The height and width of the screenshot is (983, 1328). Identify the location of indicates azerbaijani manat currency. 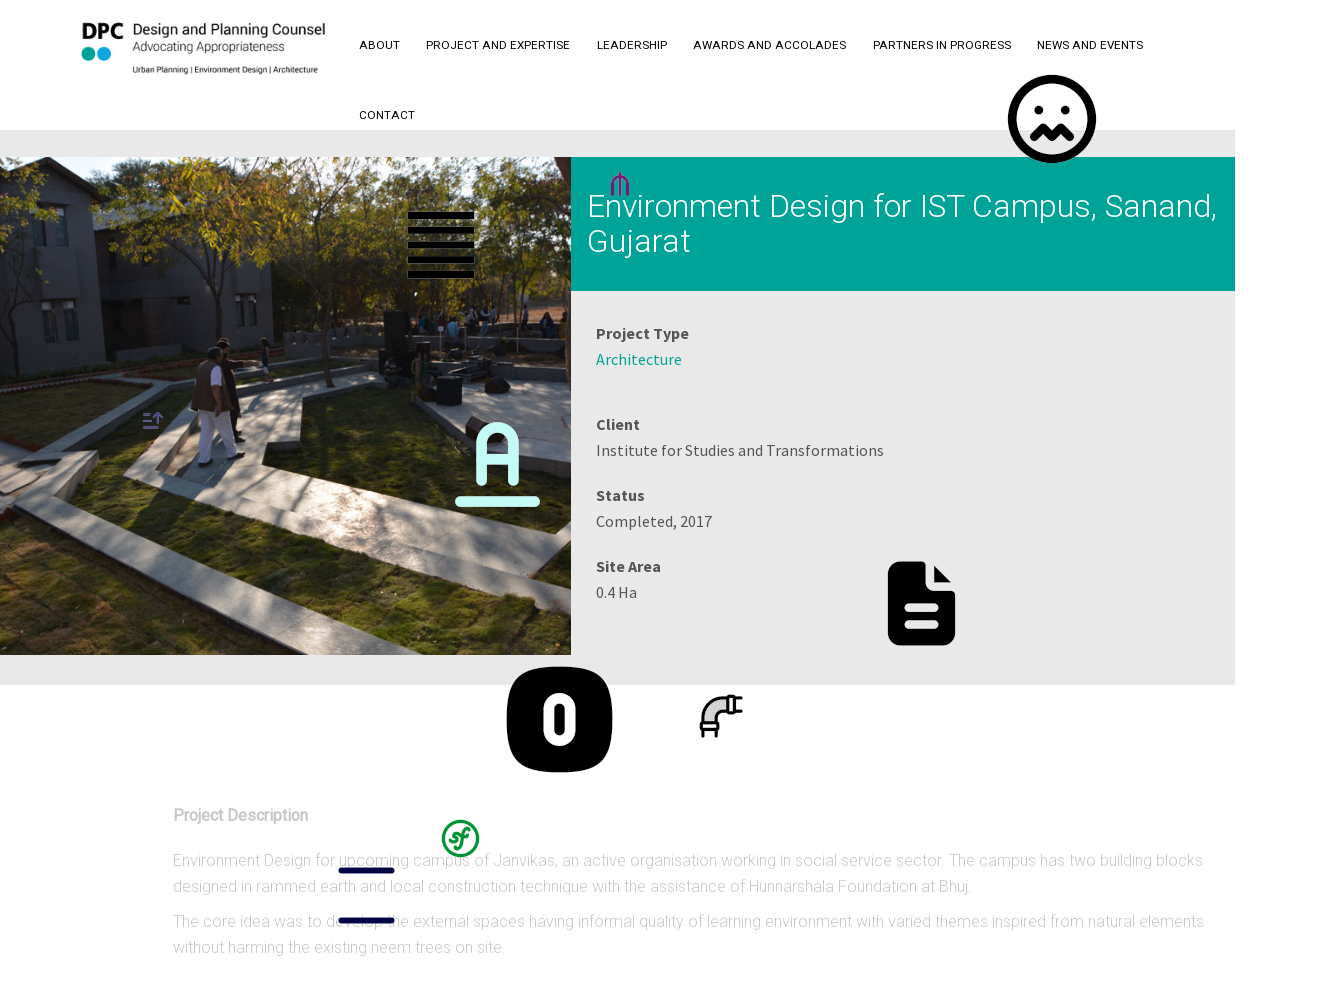
(620, 184).